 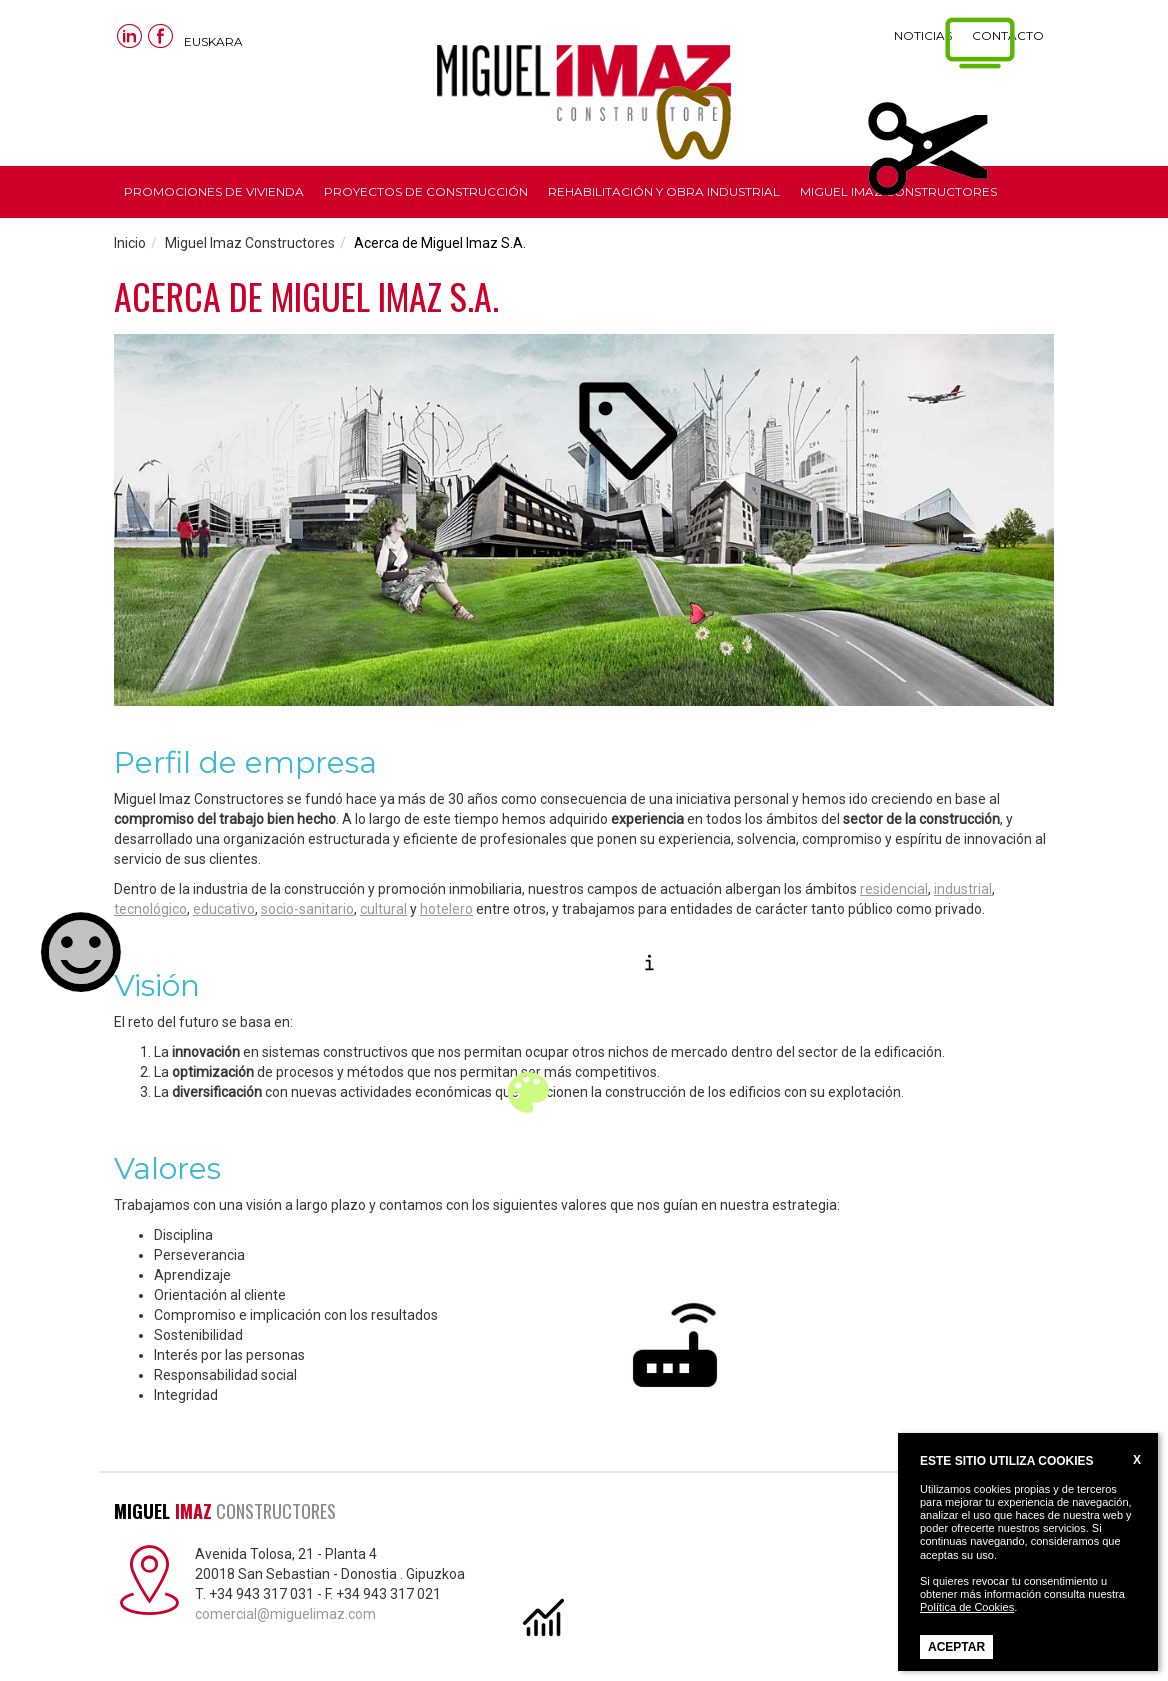 What do you see at coordinates (649, 962) in the screenshot?
I see `view more information or details` at bounding box center [649, 962].